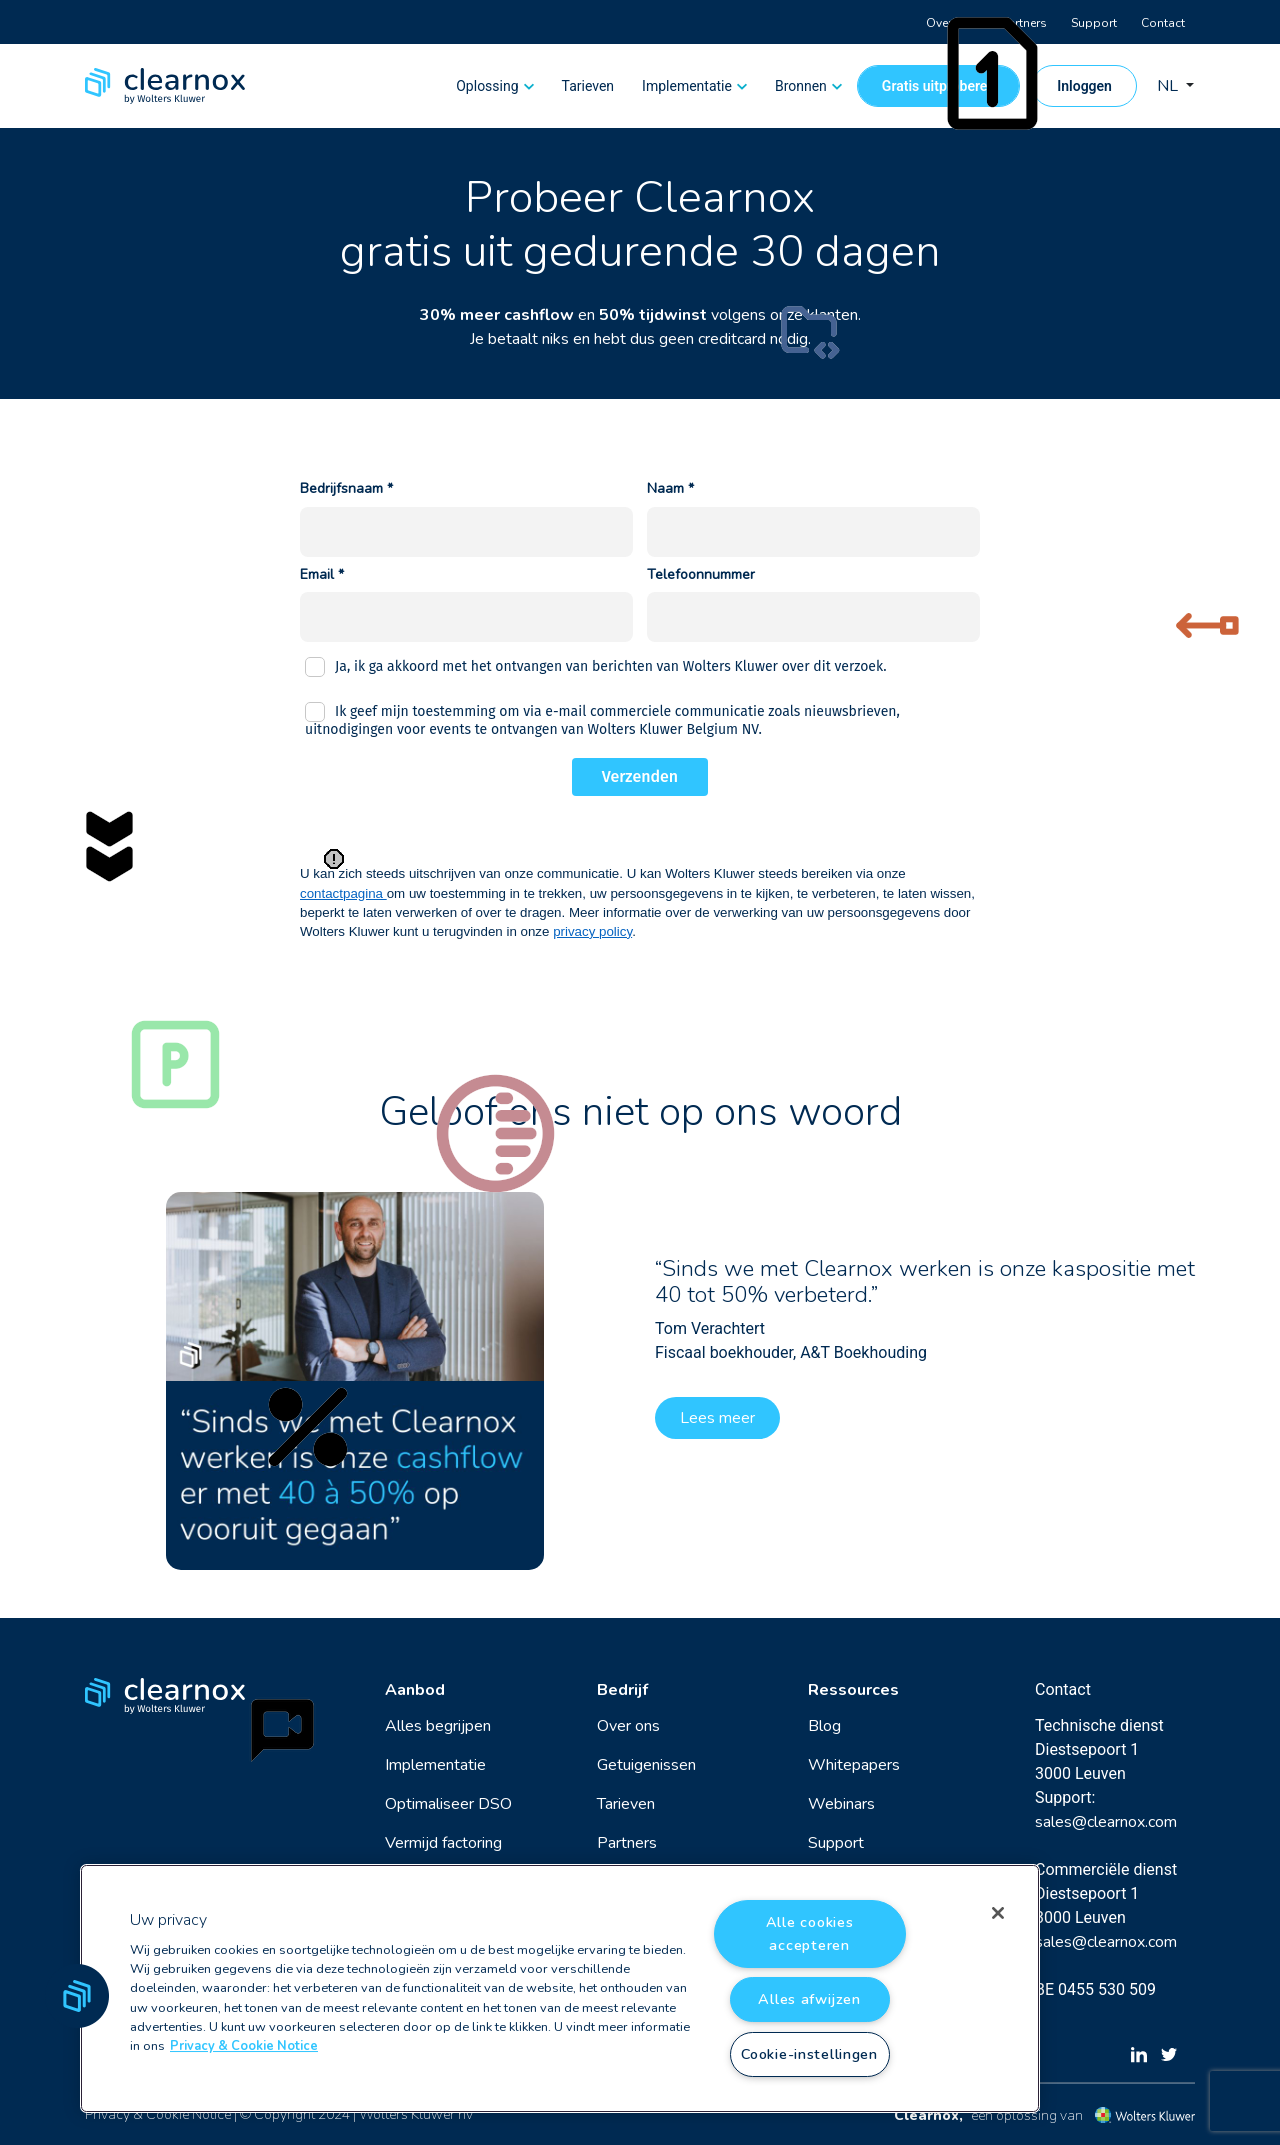 This screenshot has width=1280, height=2145. I want to click on report inappropriate content or behavior, so click(334, 859).